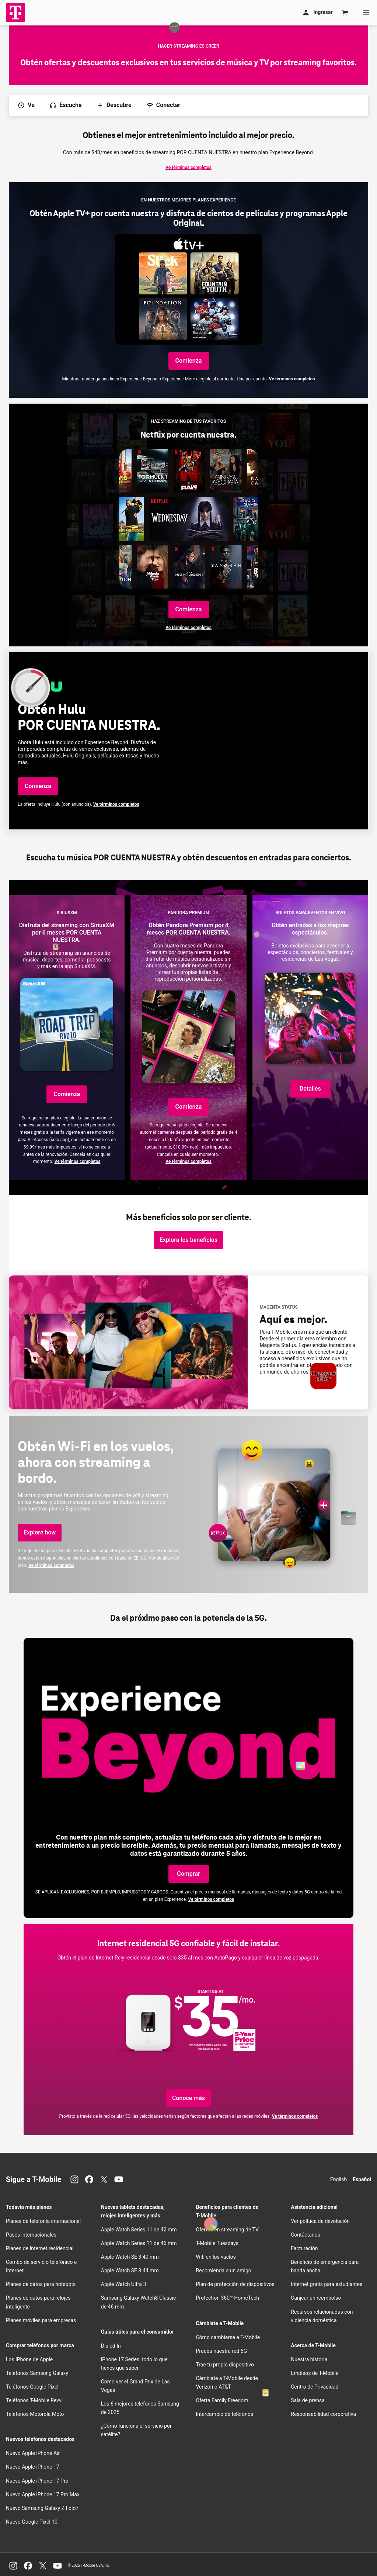  Describe the element at coordinates (31, 688) in the screenshot. I see `open sysprof system profiler application` at that location.